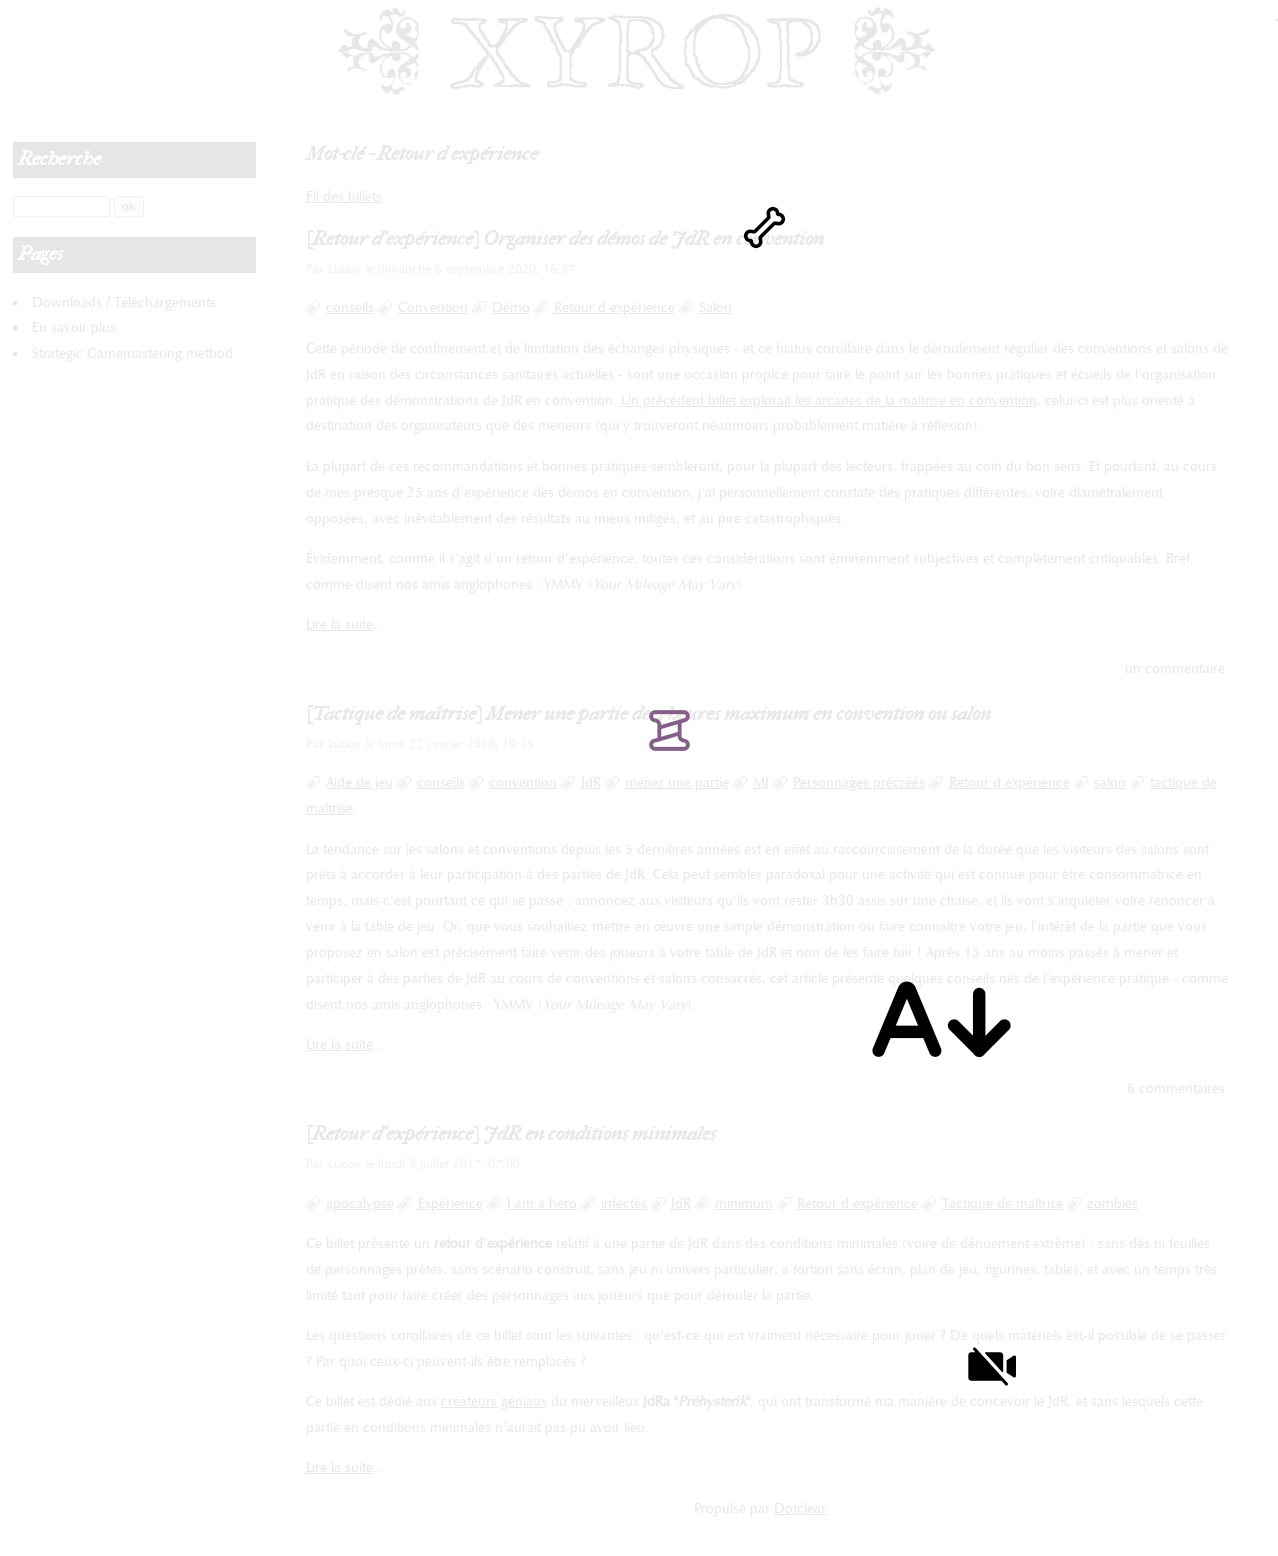  I want to click on thread or sewing-related tools, so click(669, 730).